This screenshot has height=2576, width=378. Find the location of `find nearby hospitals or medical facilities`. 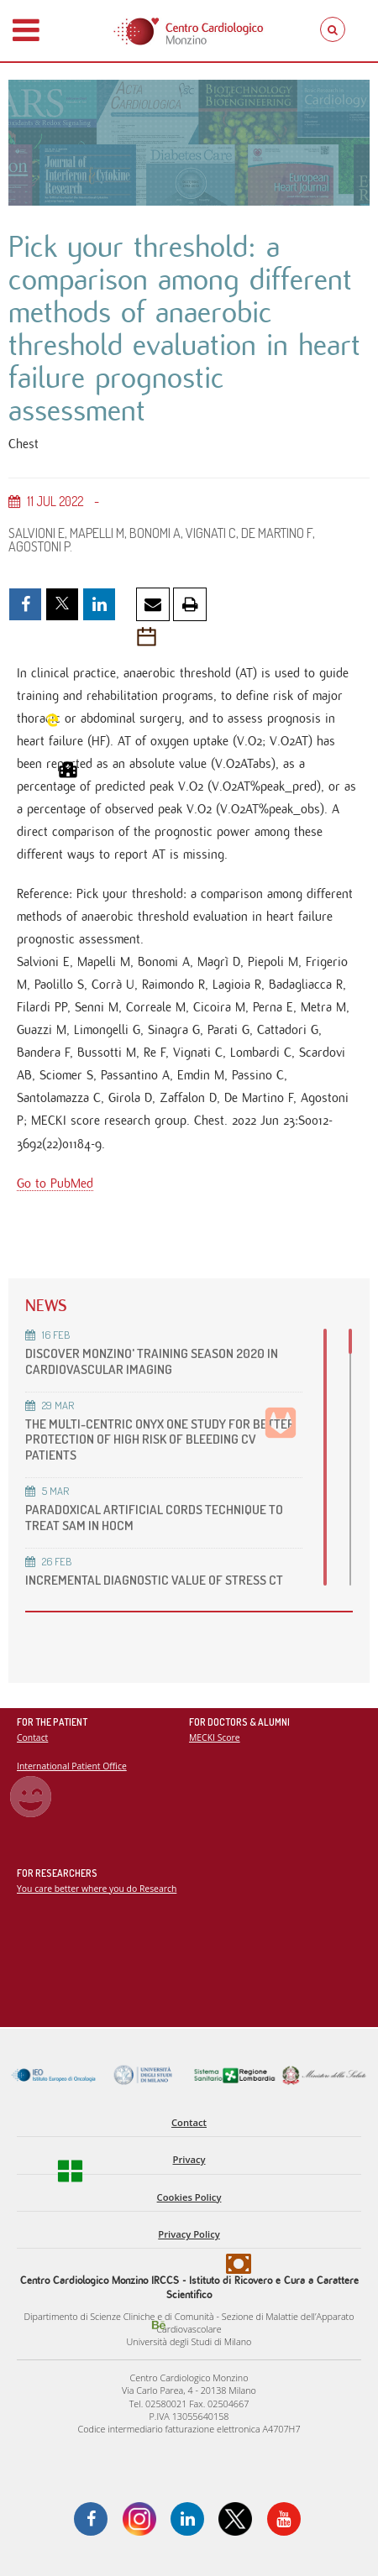

find nearby hospitals or medical facilities is located at coordinates (68, 770).